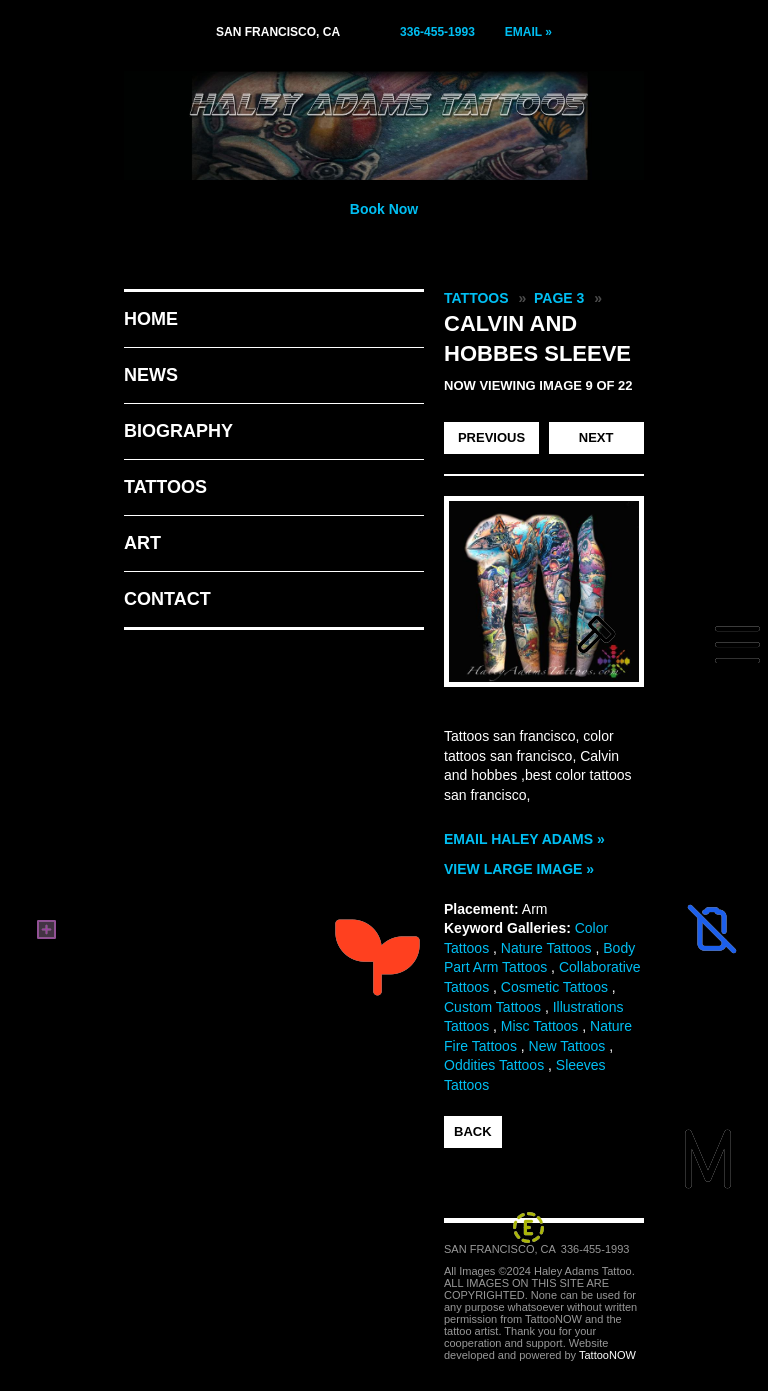 The height and width of the screenshot is (1391, 768). I want to click on open navigation menu, so click(737, 645).